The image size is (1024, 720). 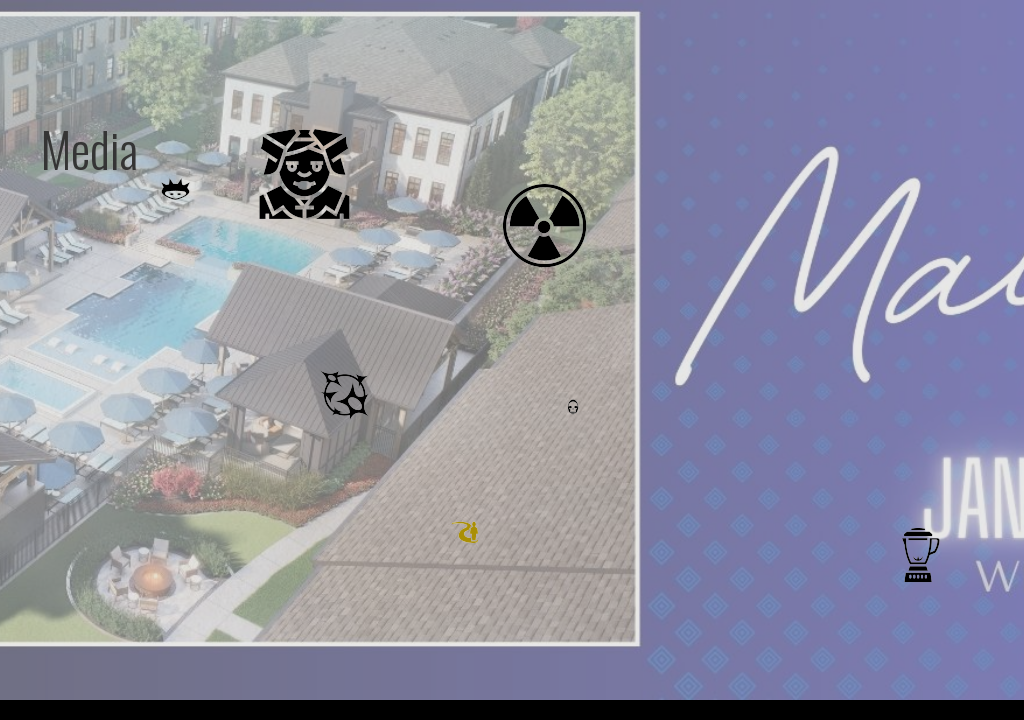 I want to click on indicates radioactive or hazardous material warning, so click(x=545, y=226).